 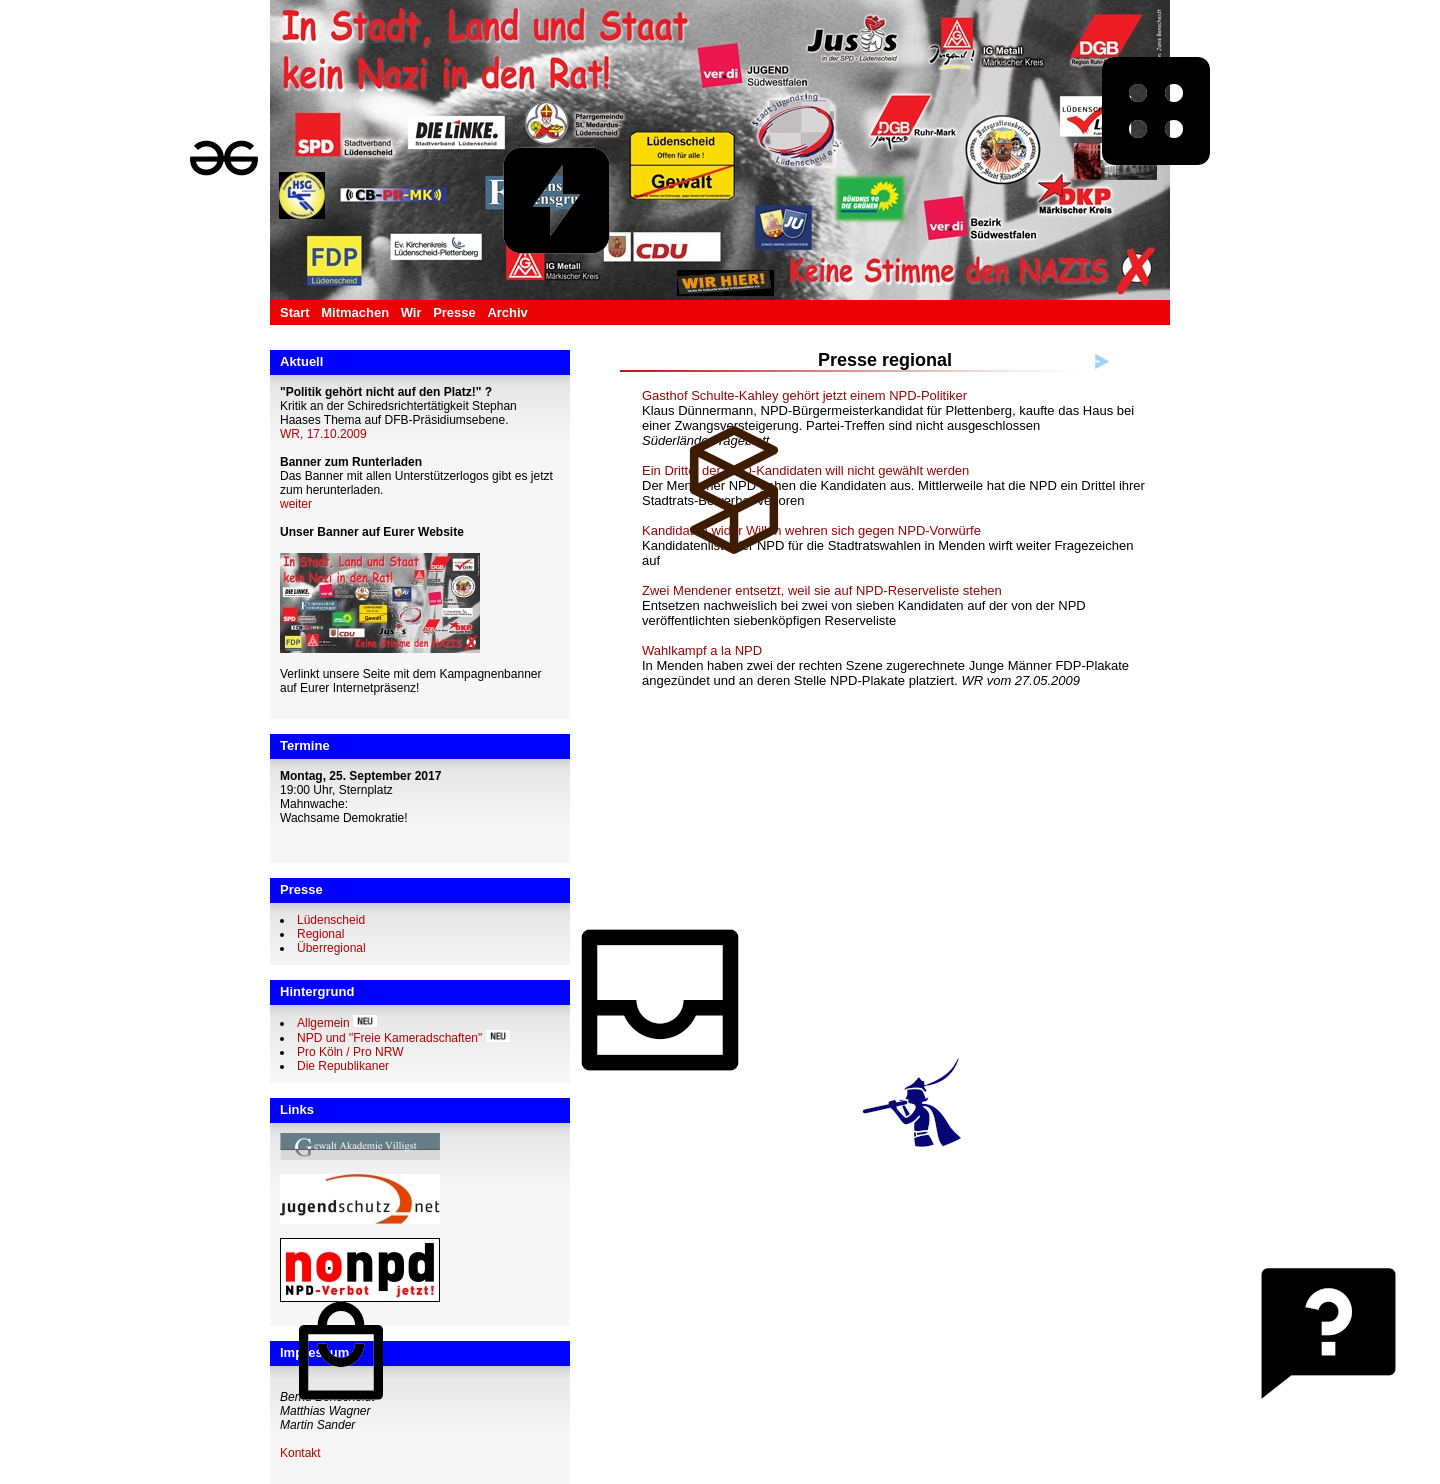 What do you see at coordinates (912, 1102) in the screenshot?
I see `pied piper logo` at bounding box center [912, 1102].